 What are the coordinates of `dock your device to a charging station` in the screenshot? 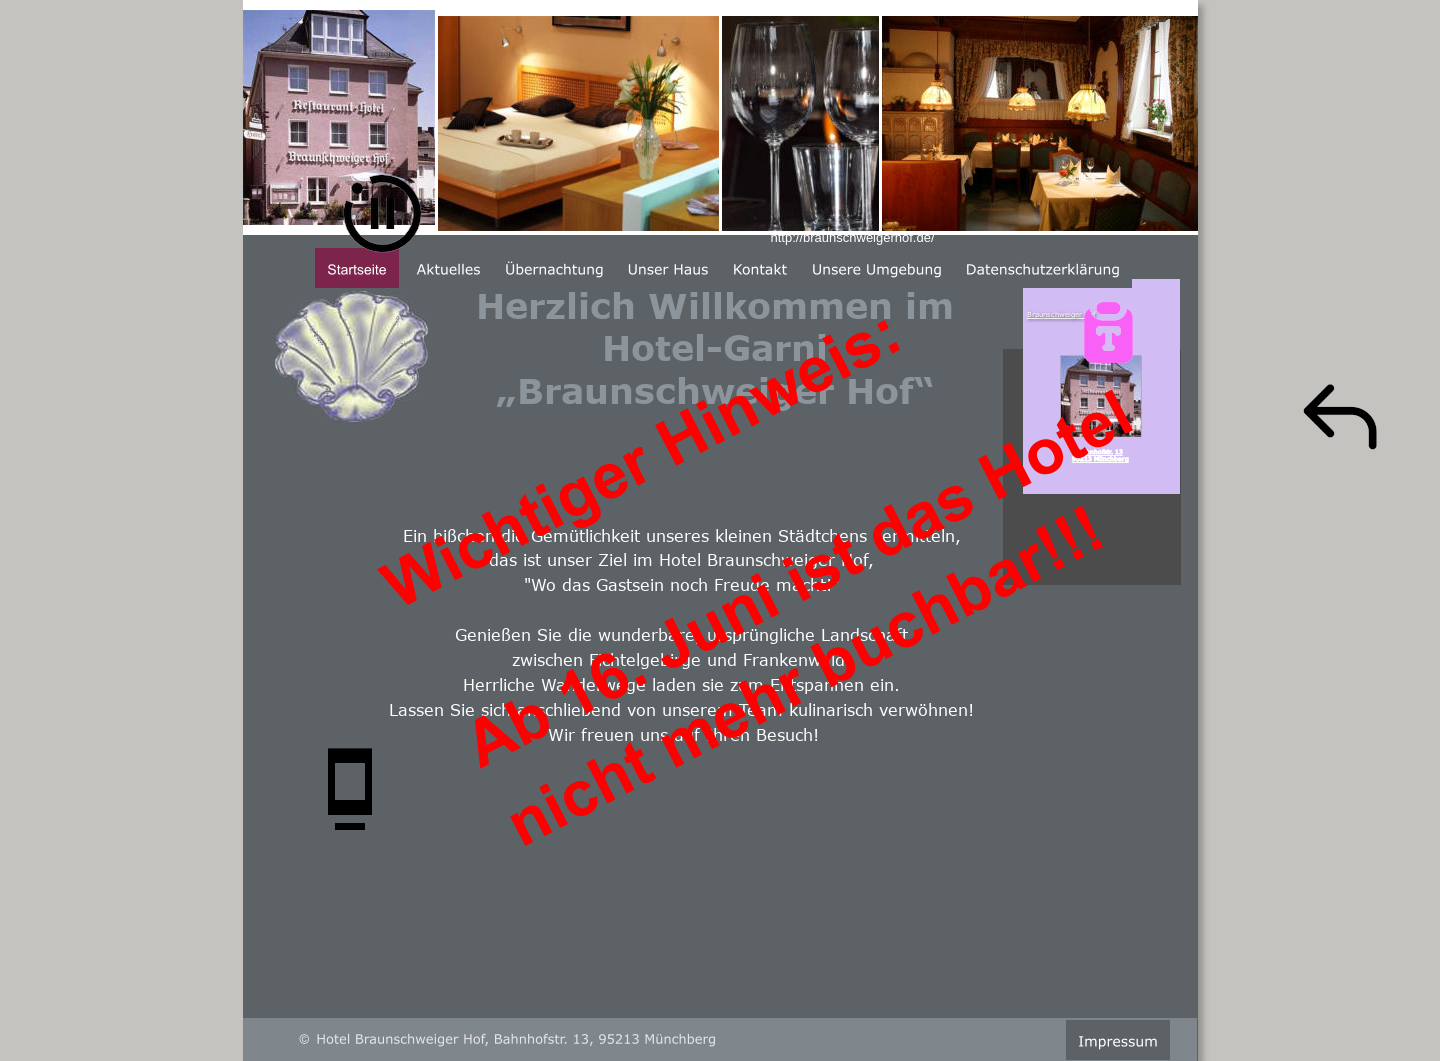 It's located at (350, 789).